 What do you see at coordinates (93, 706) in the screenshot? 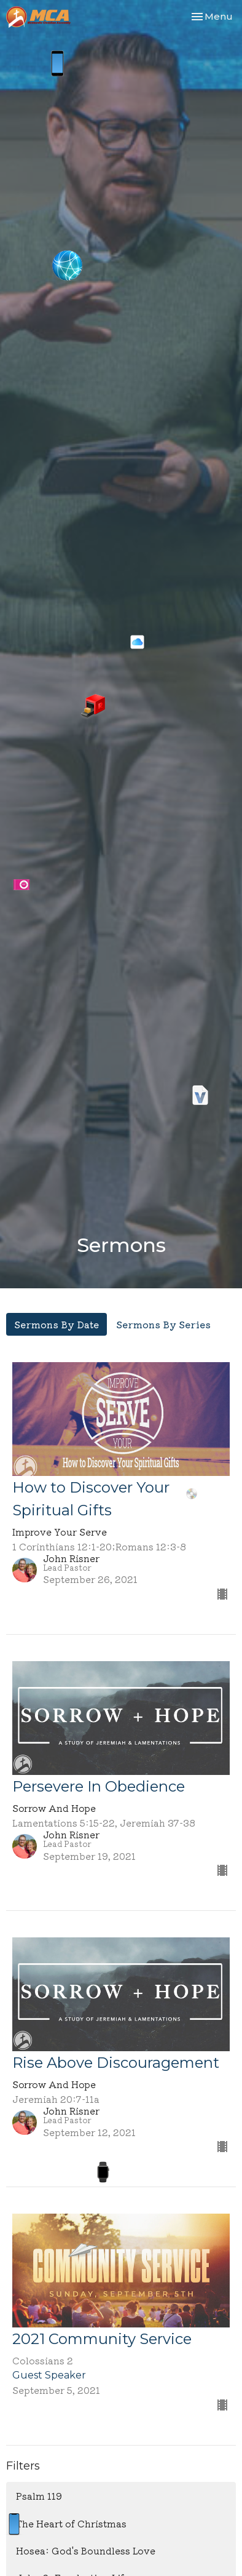
I see `indicates a software package repository` at bounding box center [93, 706].